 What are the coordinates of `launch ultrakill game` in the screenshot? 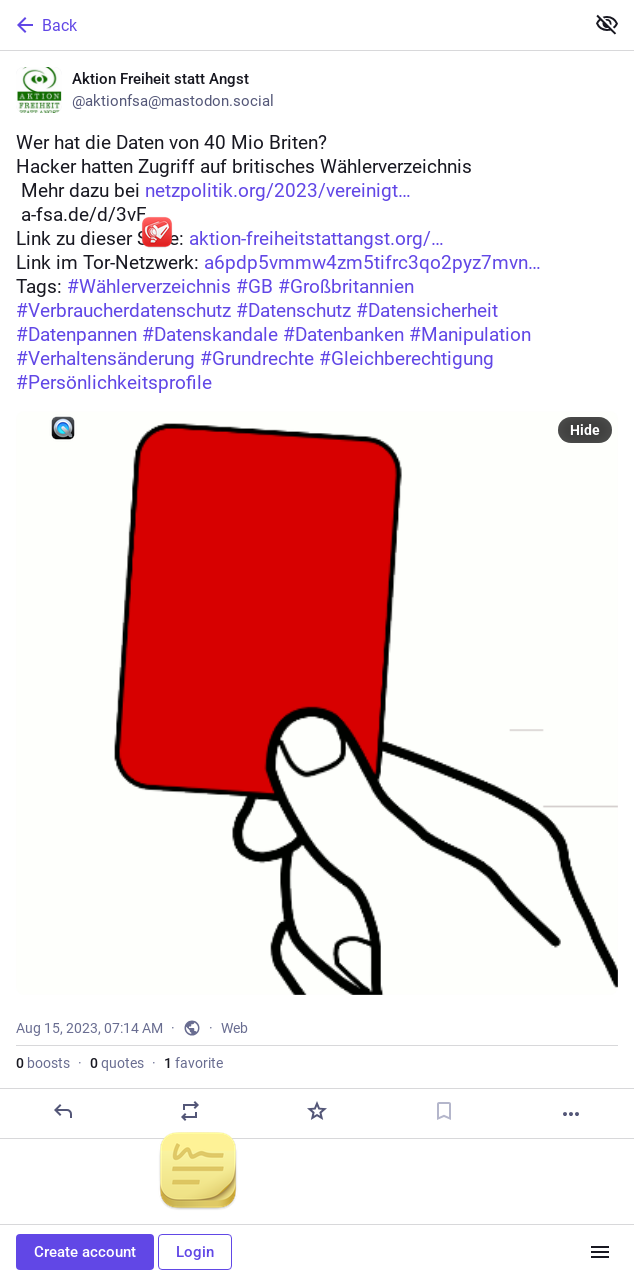 It's located at (157, 232).